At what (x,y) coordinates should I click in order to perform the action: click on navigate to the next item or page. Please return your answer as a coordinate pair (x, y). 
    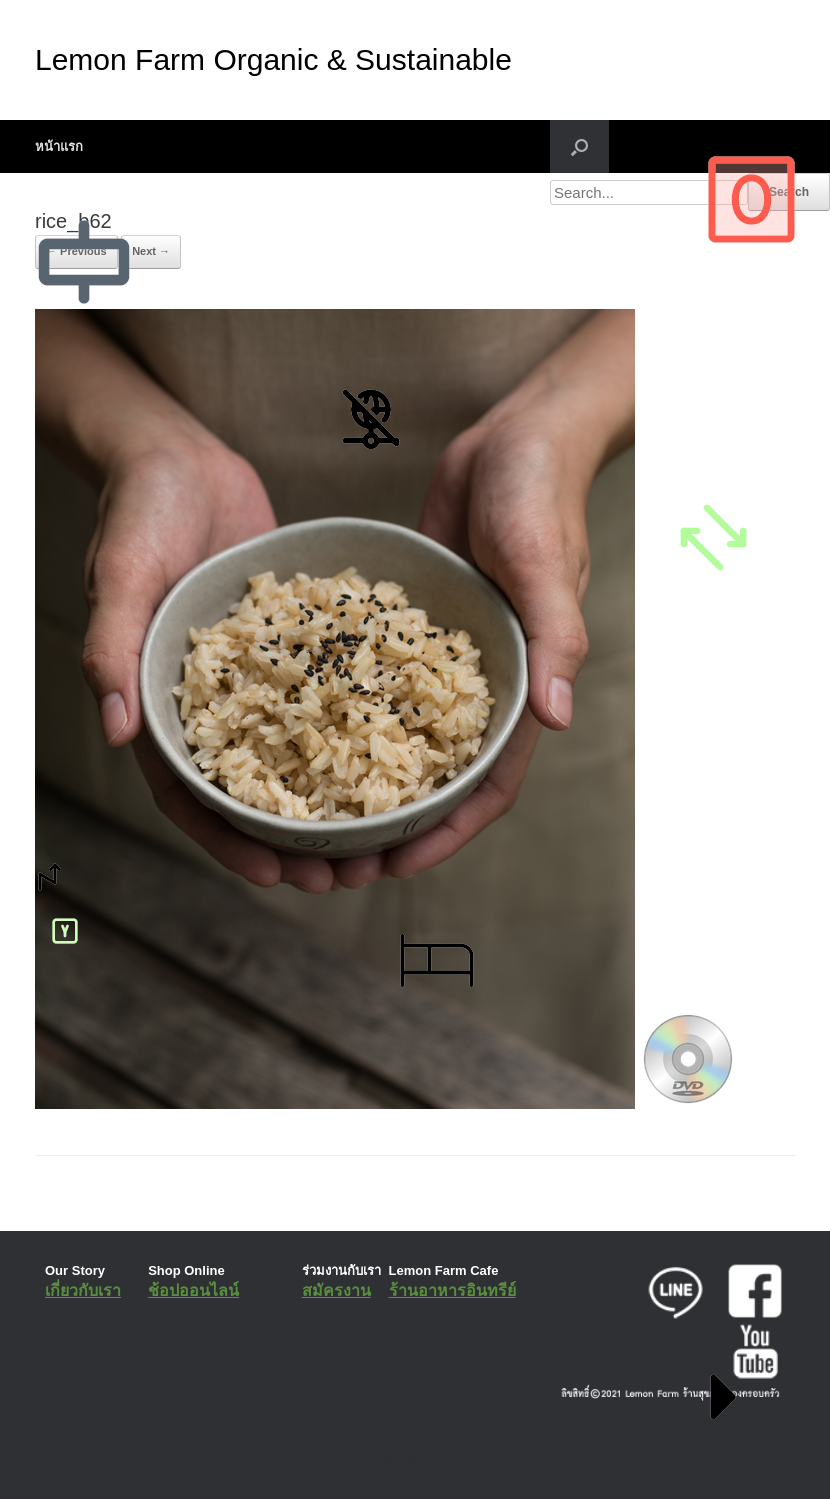
    Looking at the image, I should click on (720, 1397).